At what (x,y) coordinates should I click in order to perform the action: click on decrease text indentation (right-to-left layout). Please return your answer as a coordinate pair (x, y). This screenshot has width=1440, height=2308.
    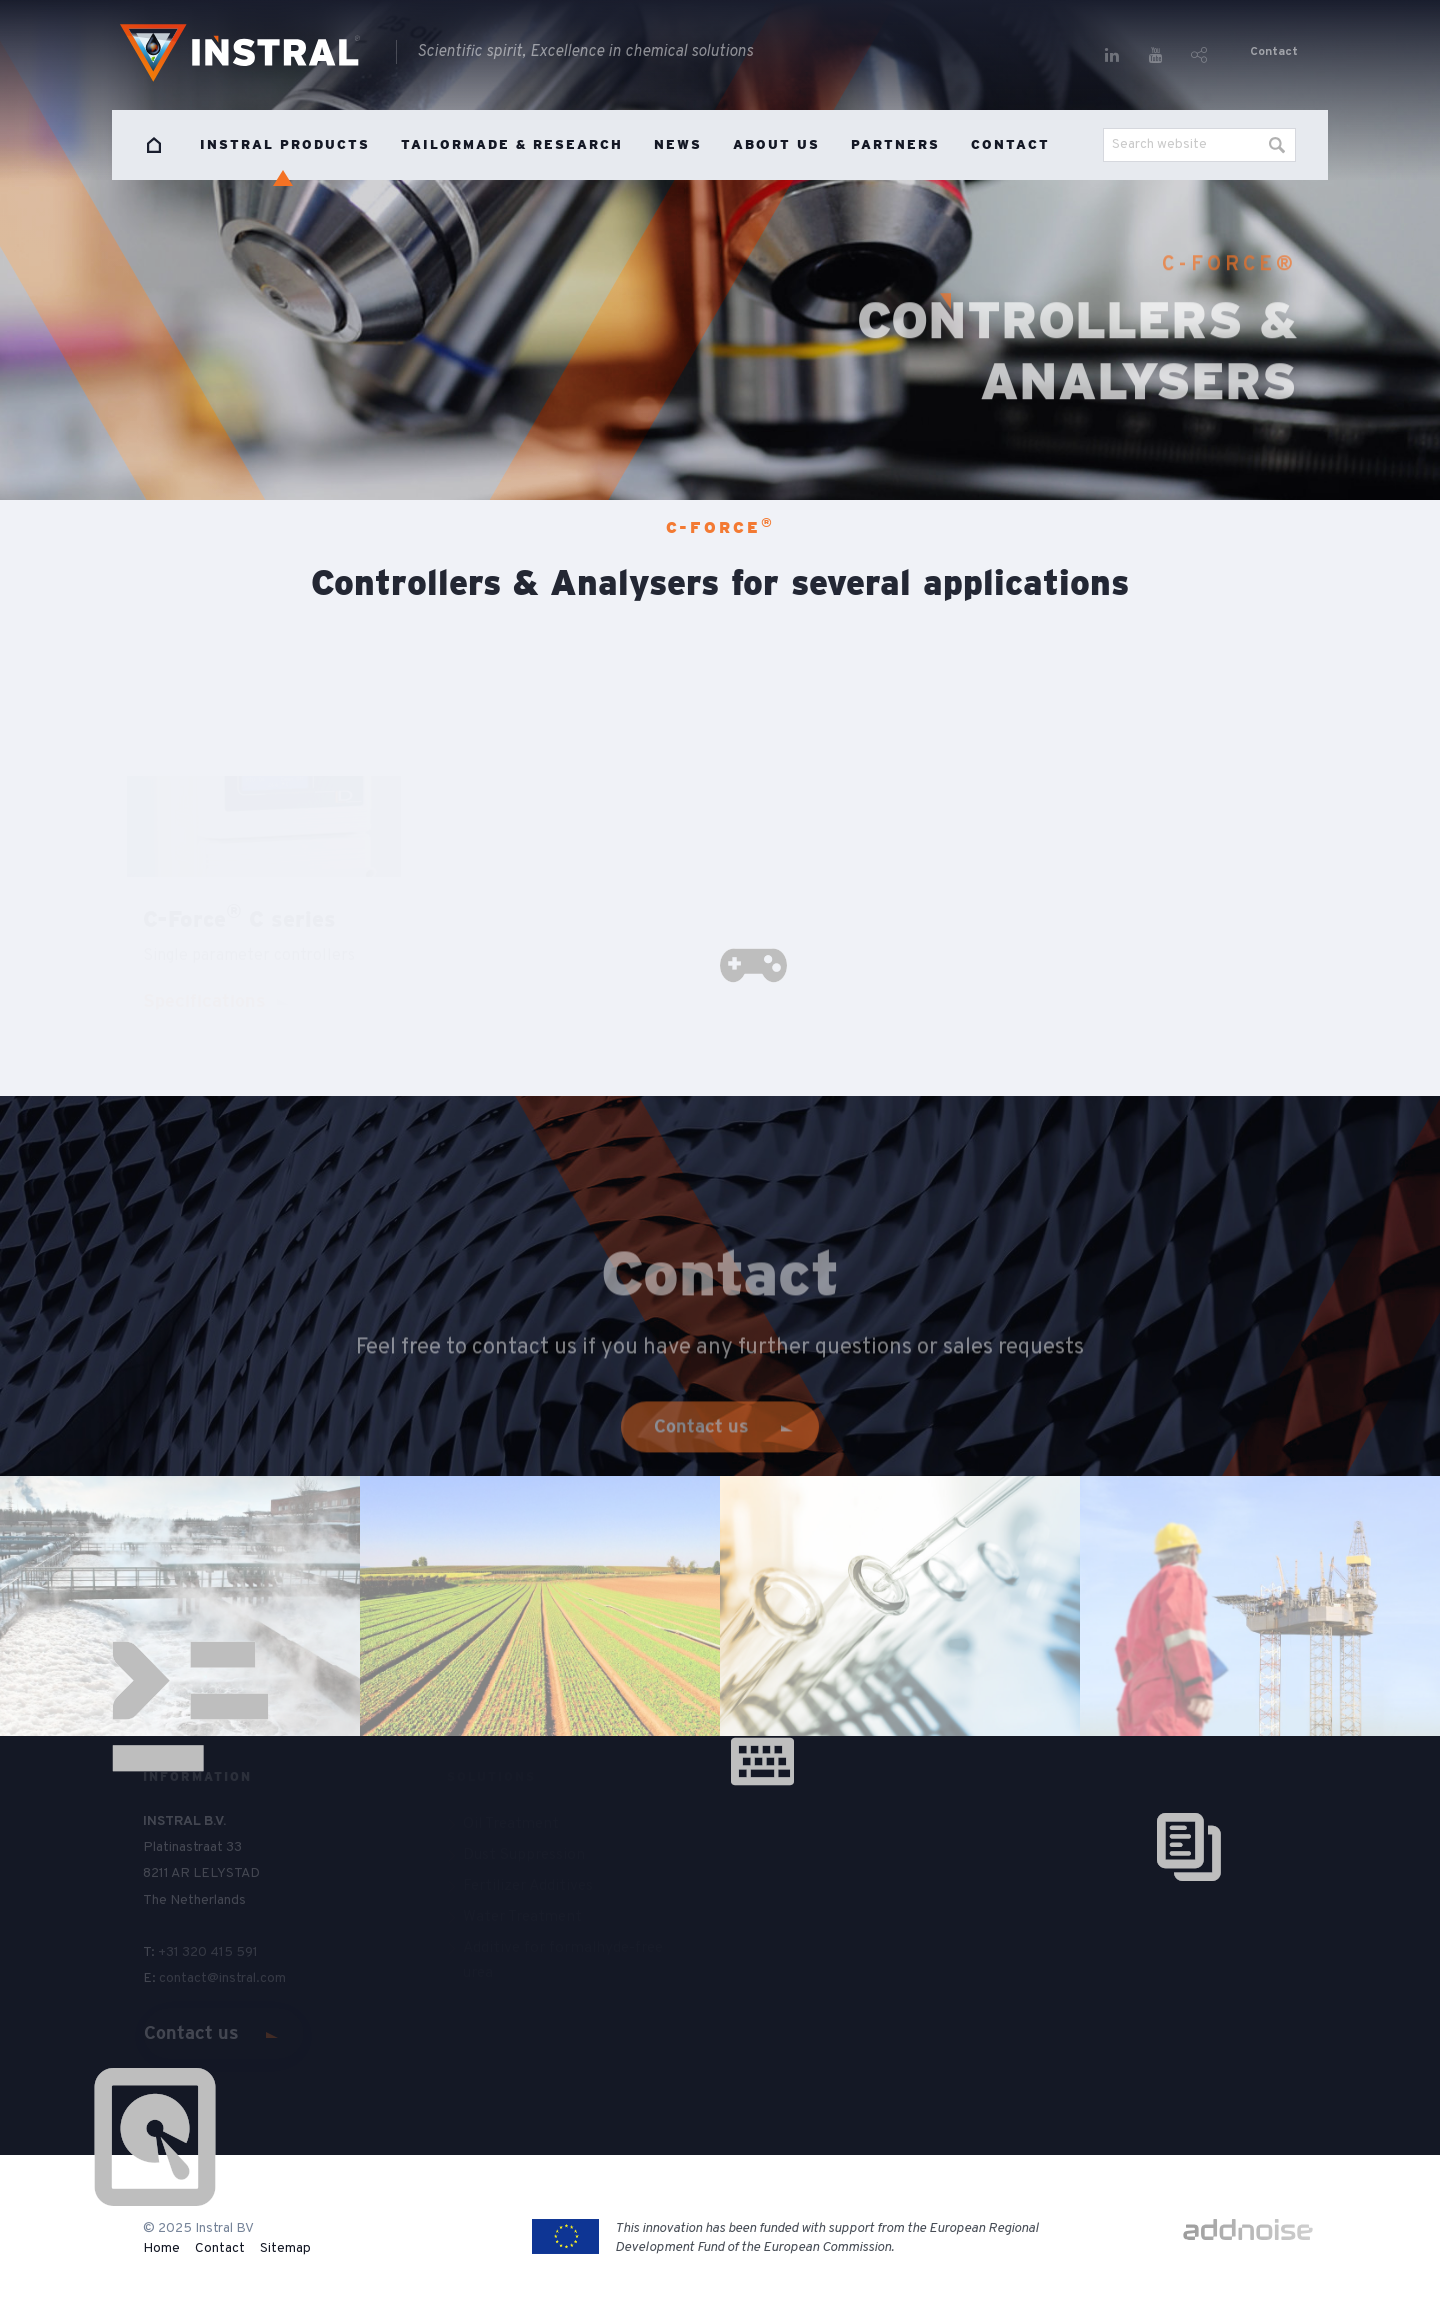
    Looking at the image, I should click on (190, 1706).